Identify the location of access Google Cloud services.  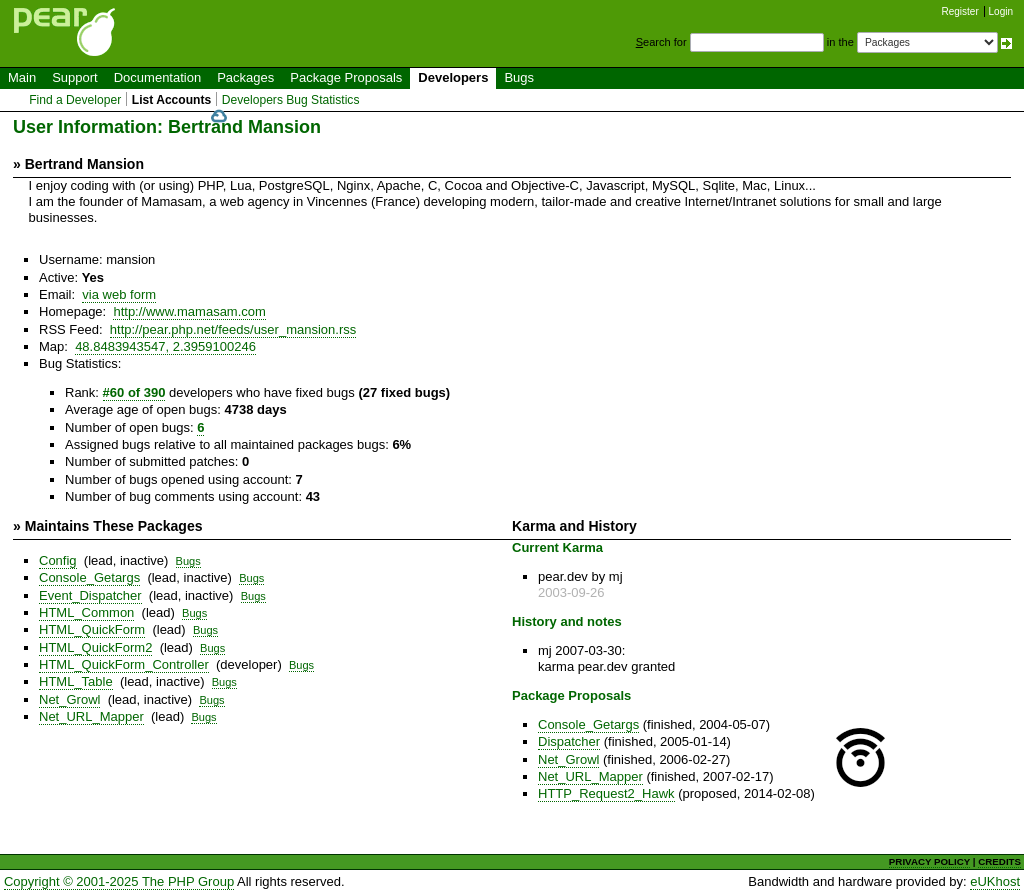
(219, 116).